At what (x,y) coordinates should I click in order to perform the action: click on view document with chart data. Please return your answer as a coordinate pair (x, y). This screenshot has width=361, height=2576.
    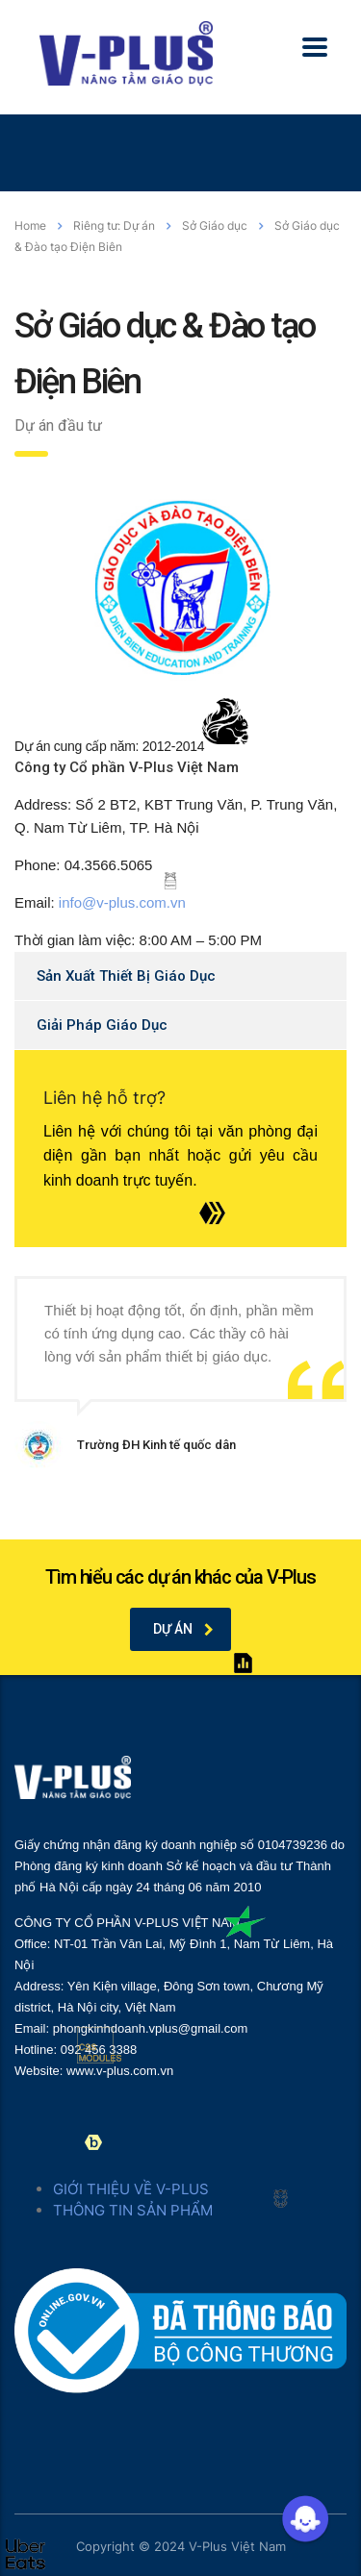
    Looking at the image, I should click on (243, 1663).